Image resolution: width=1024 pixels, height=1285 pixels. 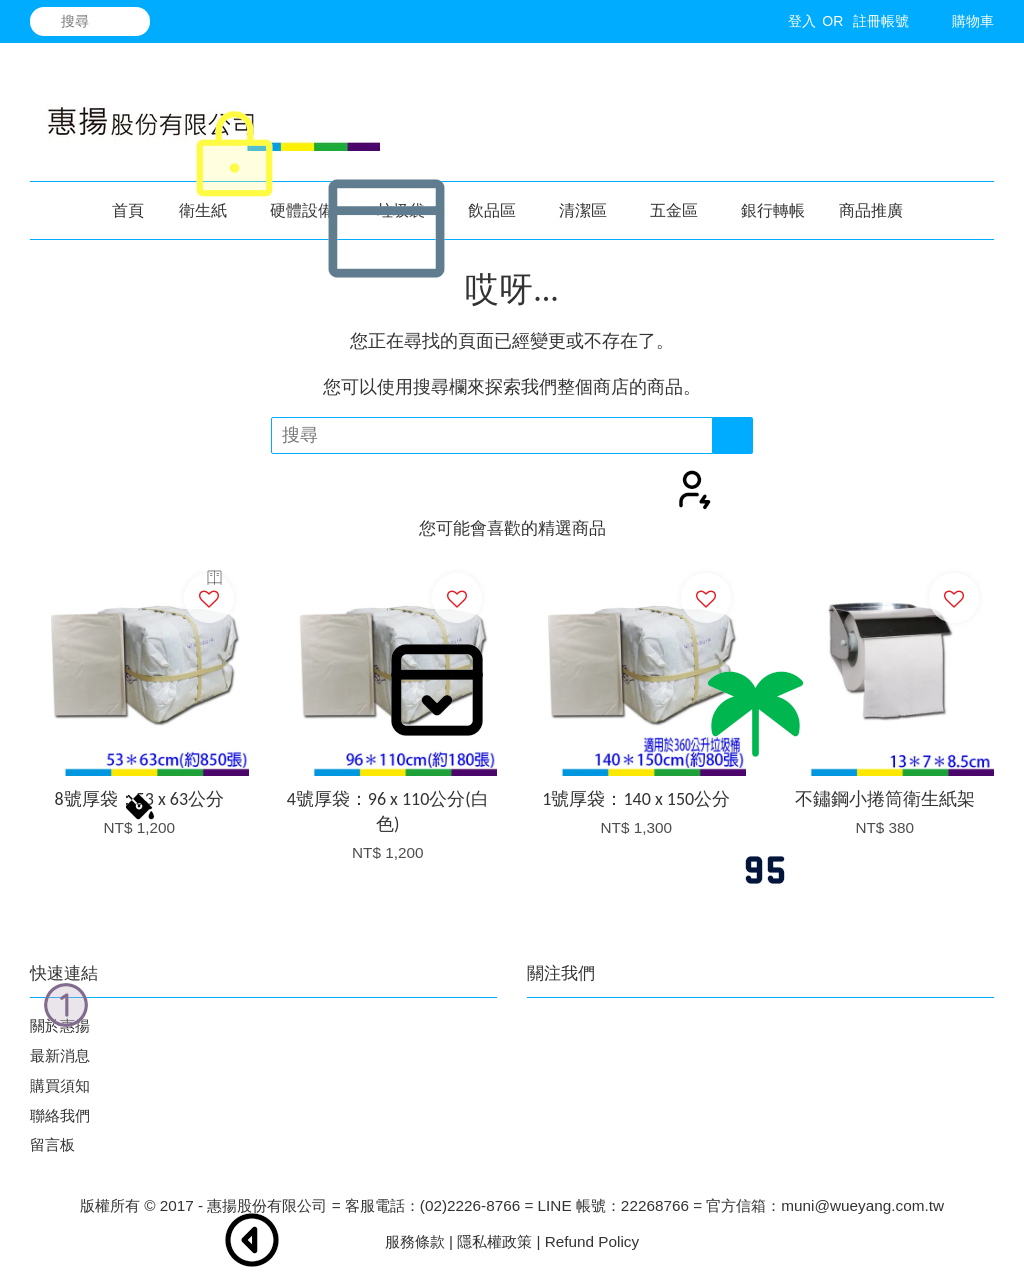 What do you see at coordinates (234, 158) in the screenshot?
I see `lock or secure this item` at bounding box center [234, 158].